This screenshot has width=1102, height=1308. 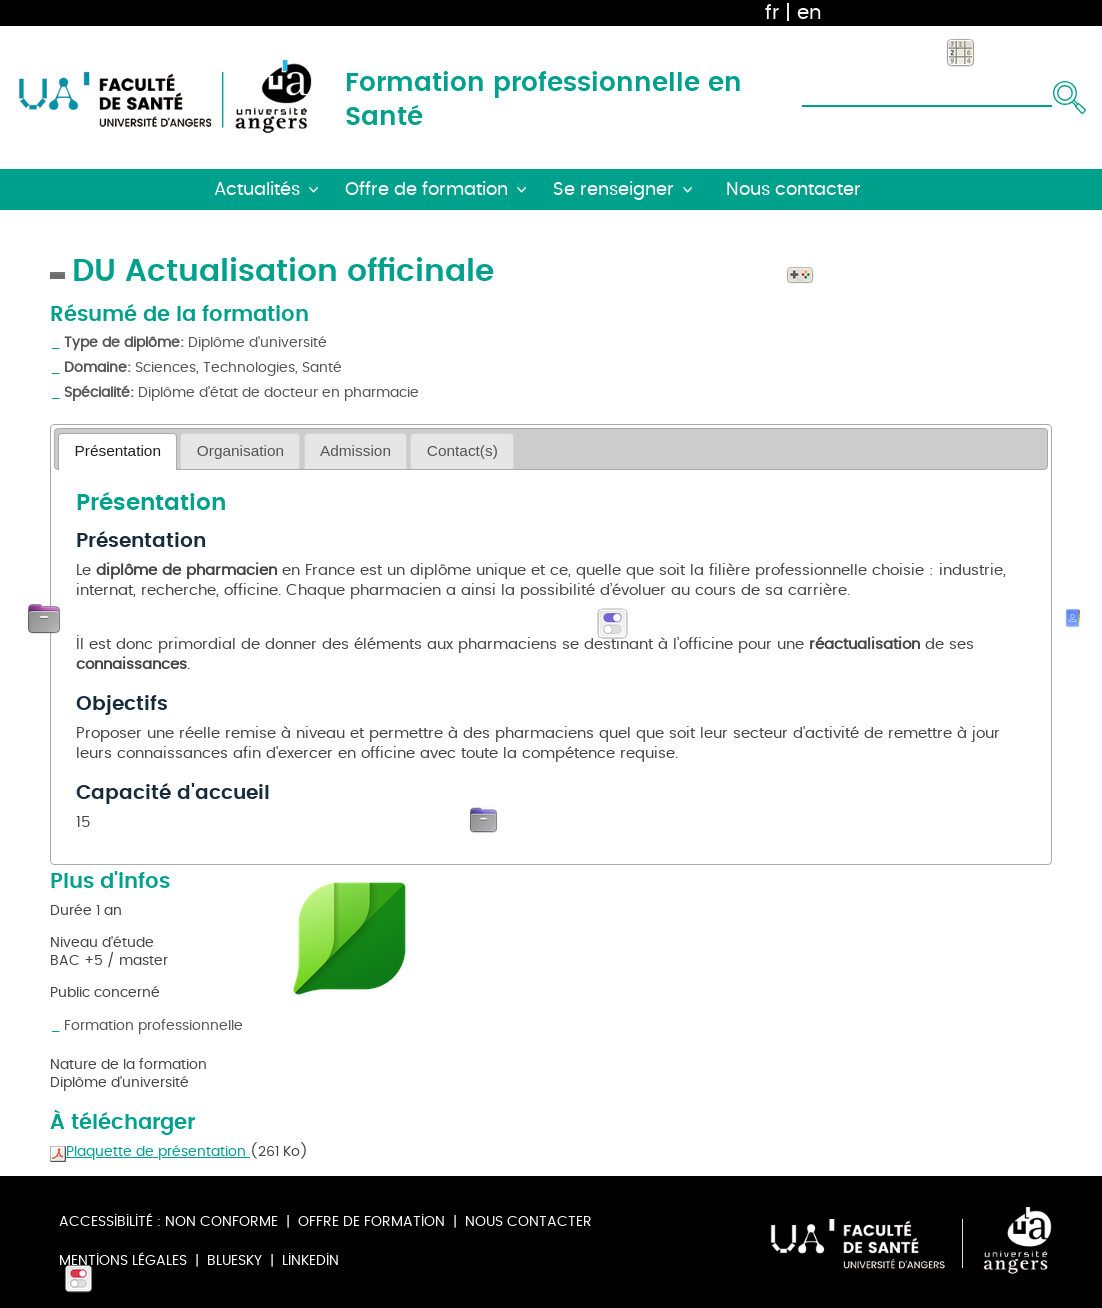 I want to click on open the sudoku puzzle game, so click(x=960, y=52).